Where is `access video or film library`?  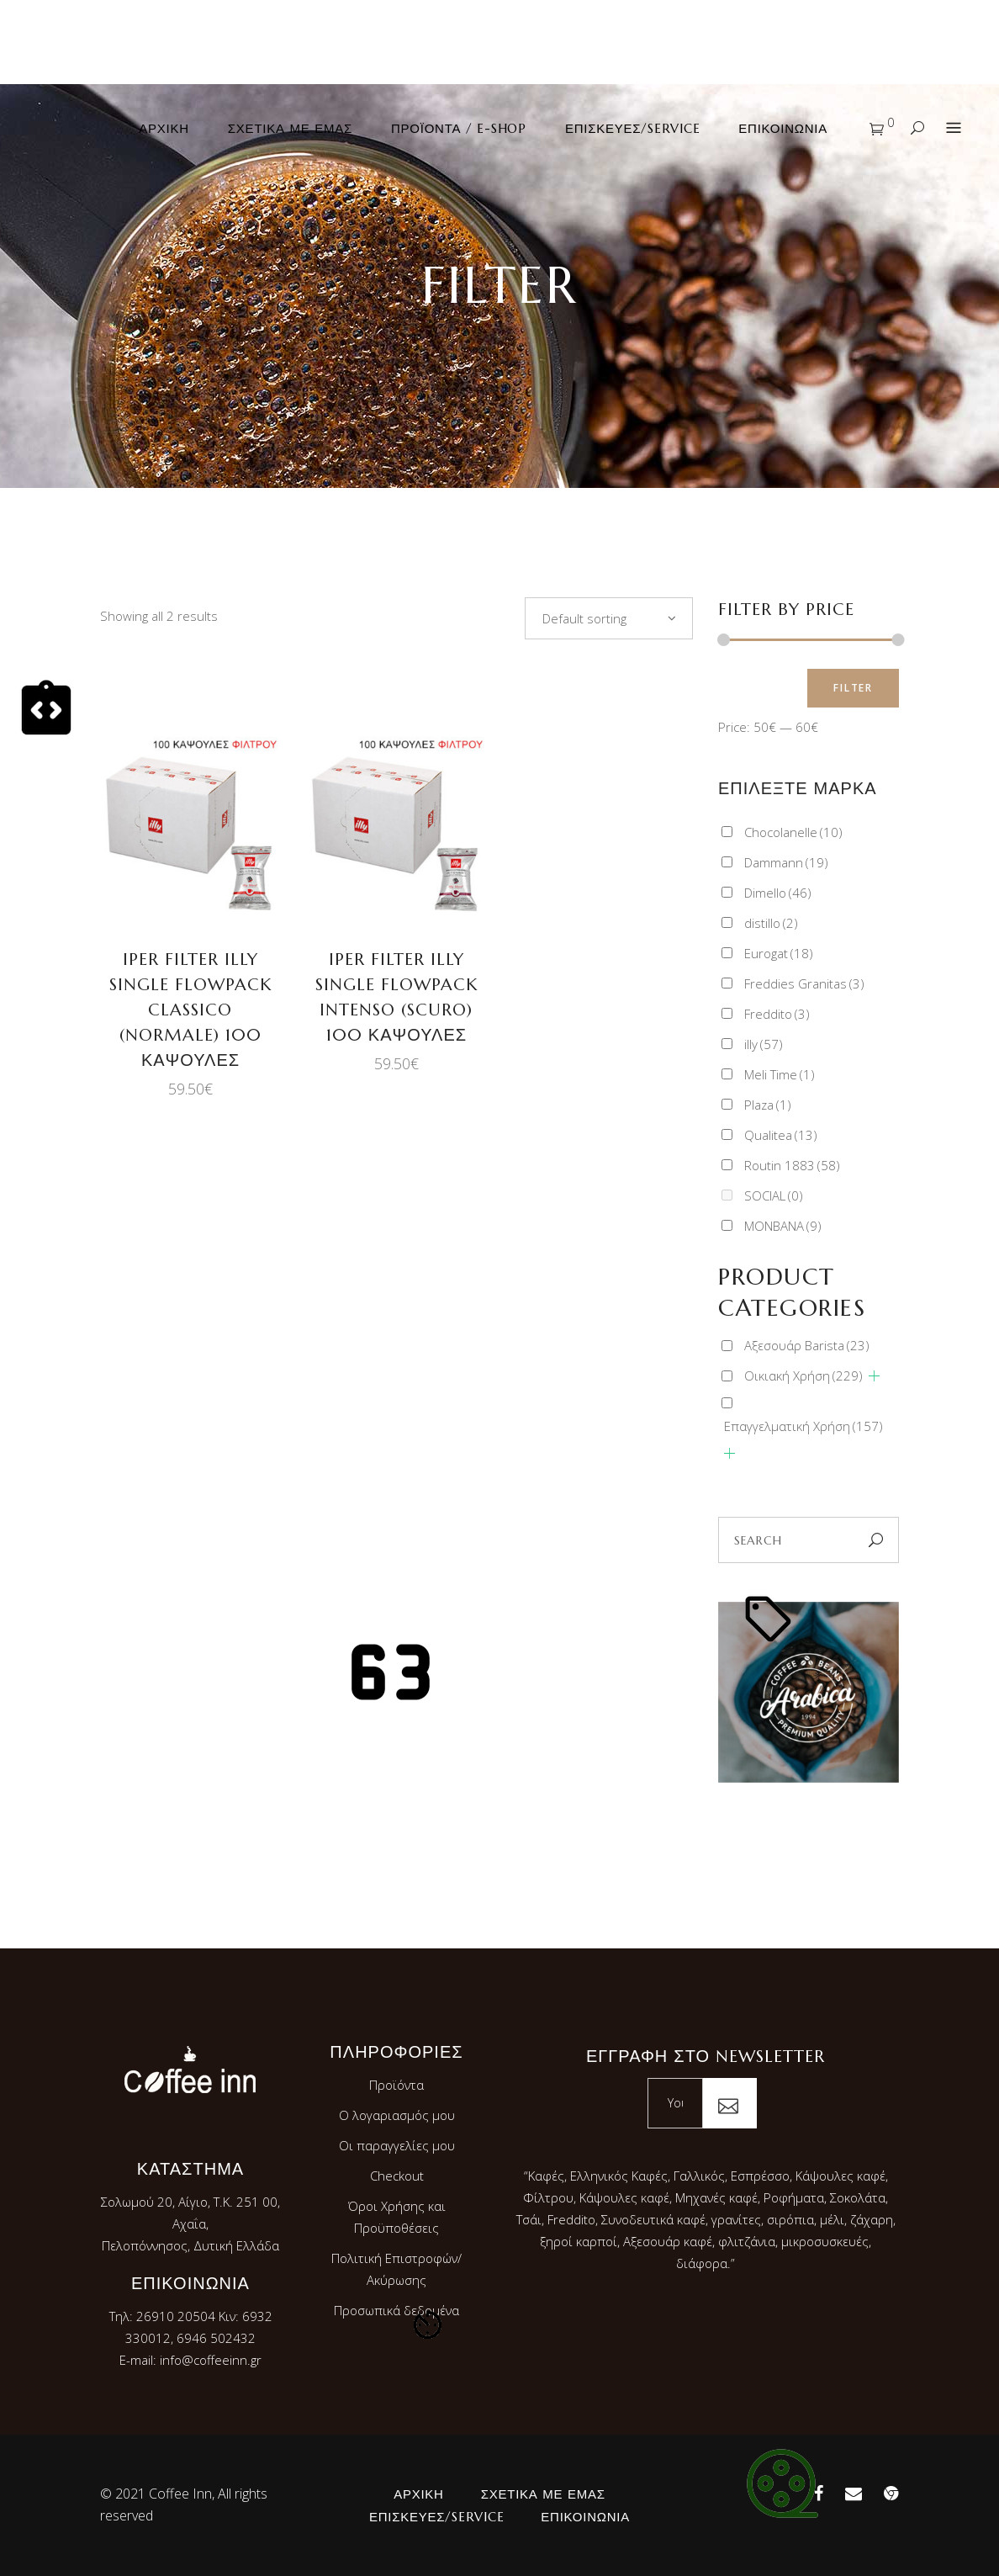 access video or film library is located at coordinates (781, 2483).